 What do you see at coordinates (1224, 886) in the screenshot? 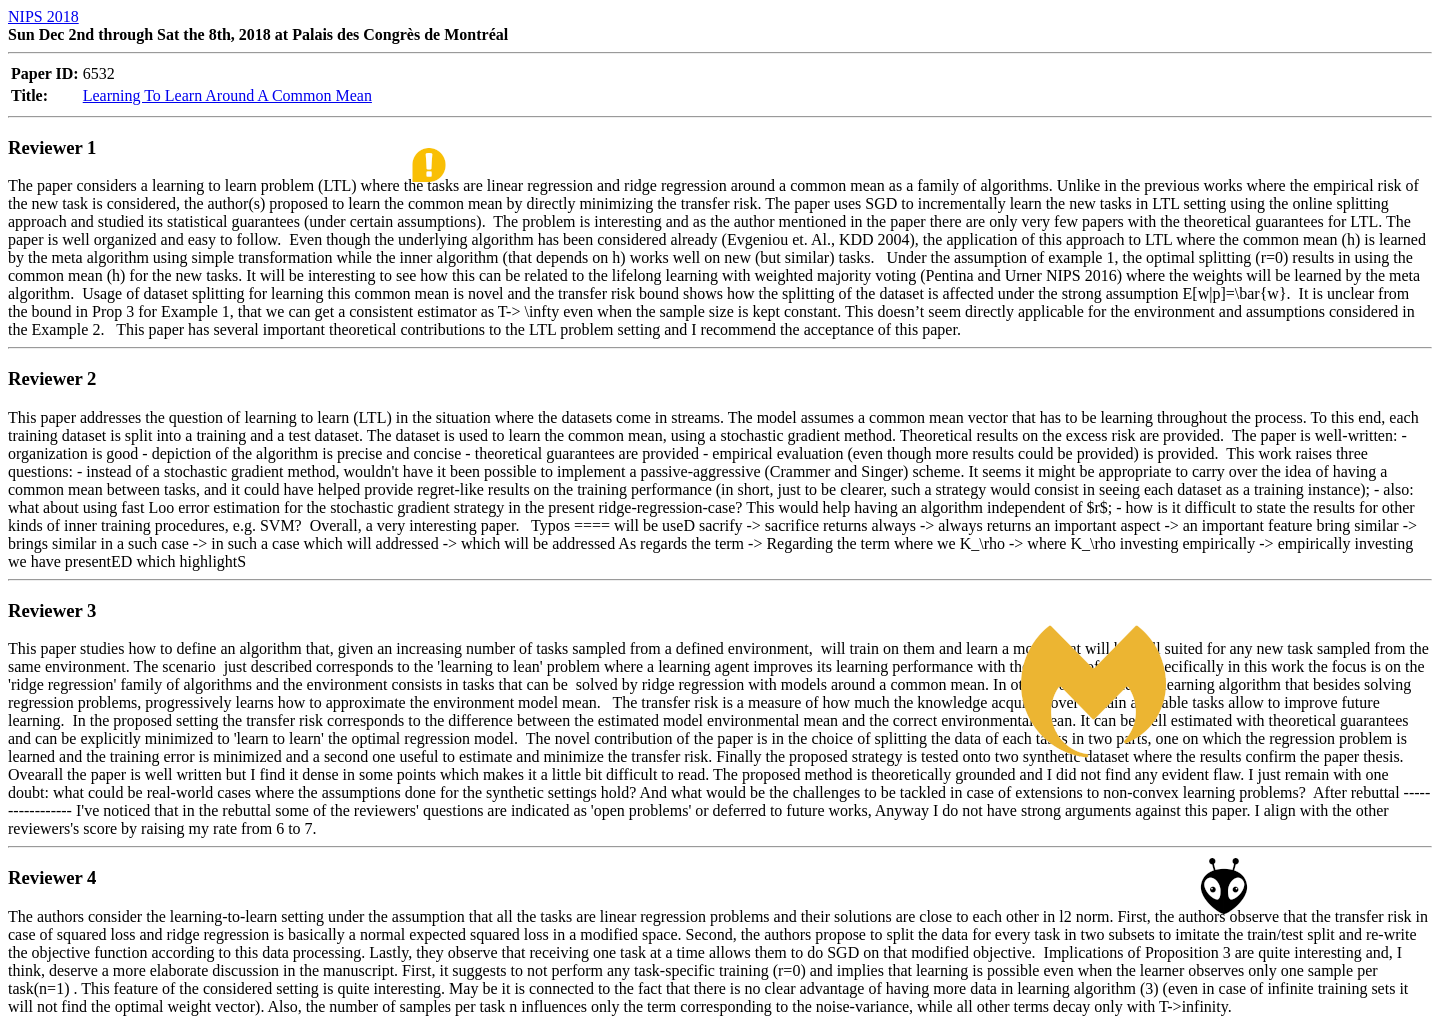
I see `open PlatformIO IDE or development environment` at bounding box center [1224, 886].